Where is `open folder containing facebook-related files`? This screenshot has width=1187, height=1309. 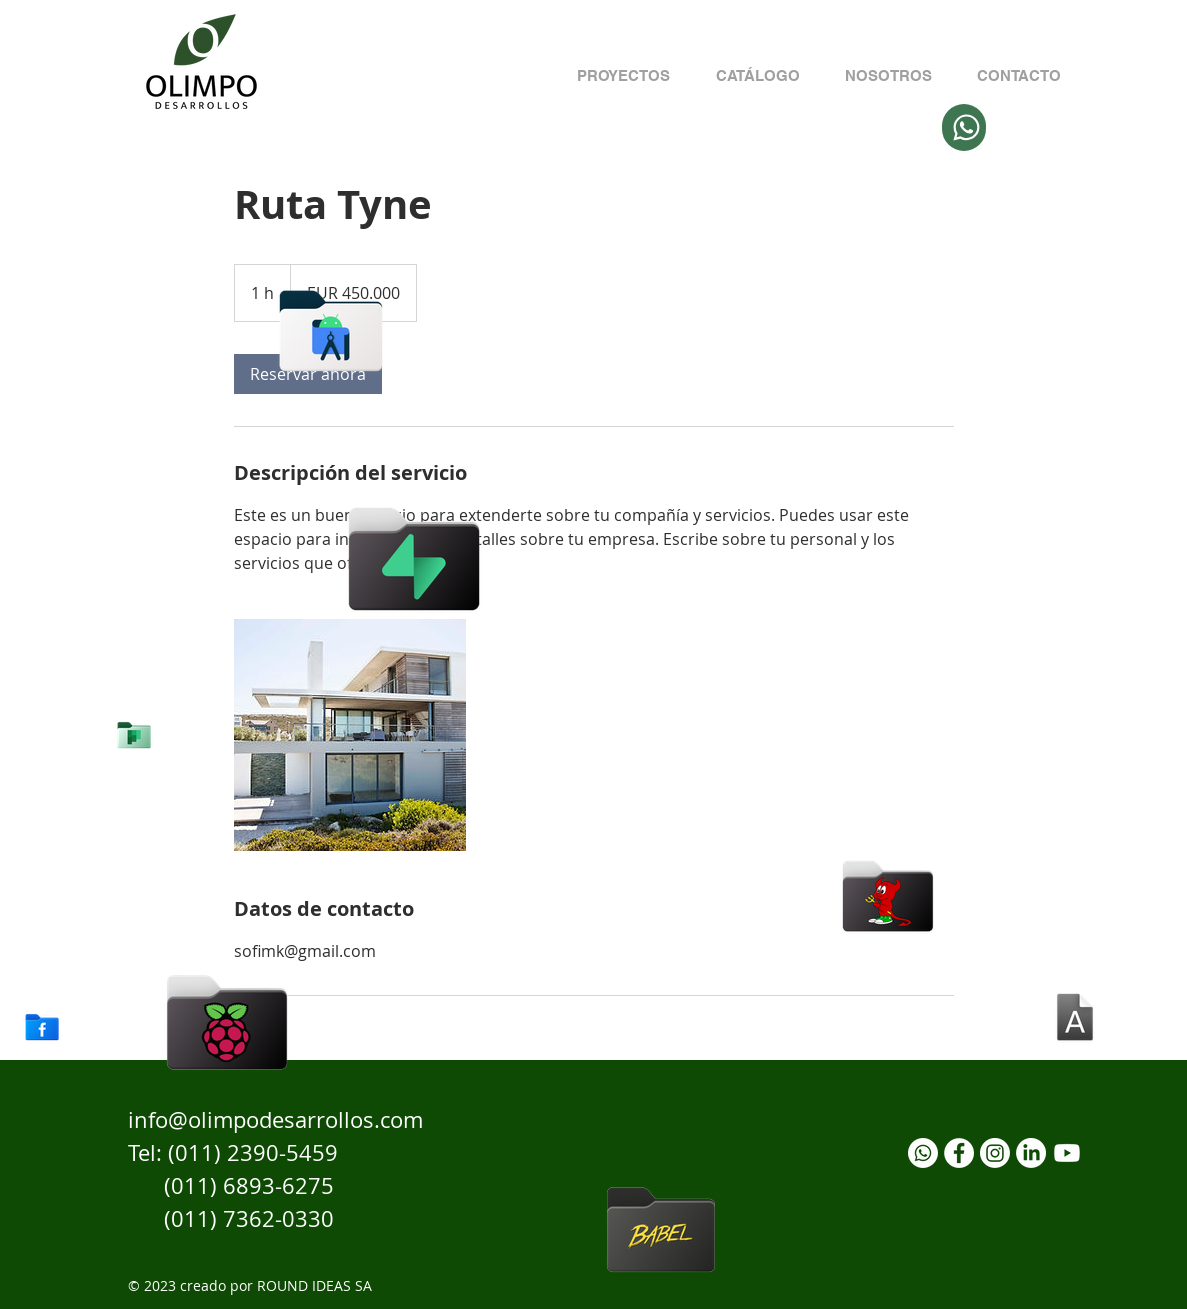
open folder containing facebook-related files is located at coordinates (42, 1028).